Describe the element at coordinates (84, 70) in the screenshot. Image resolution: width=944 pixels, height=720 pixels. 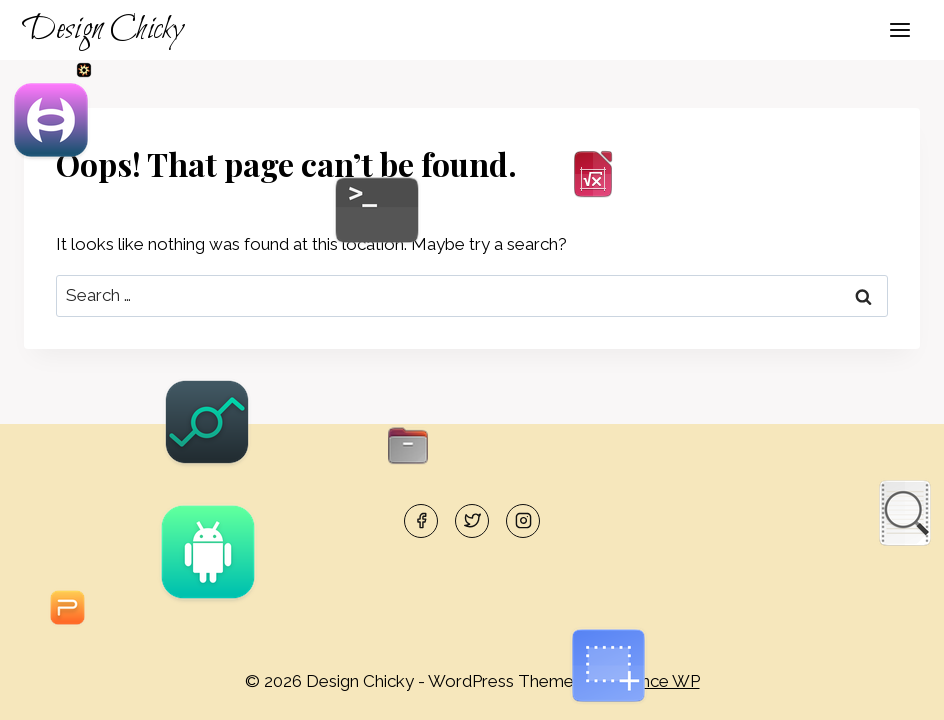
I see `launch Hearts of Iron 4 strategy game` at that location.